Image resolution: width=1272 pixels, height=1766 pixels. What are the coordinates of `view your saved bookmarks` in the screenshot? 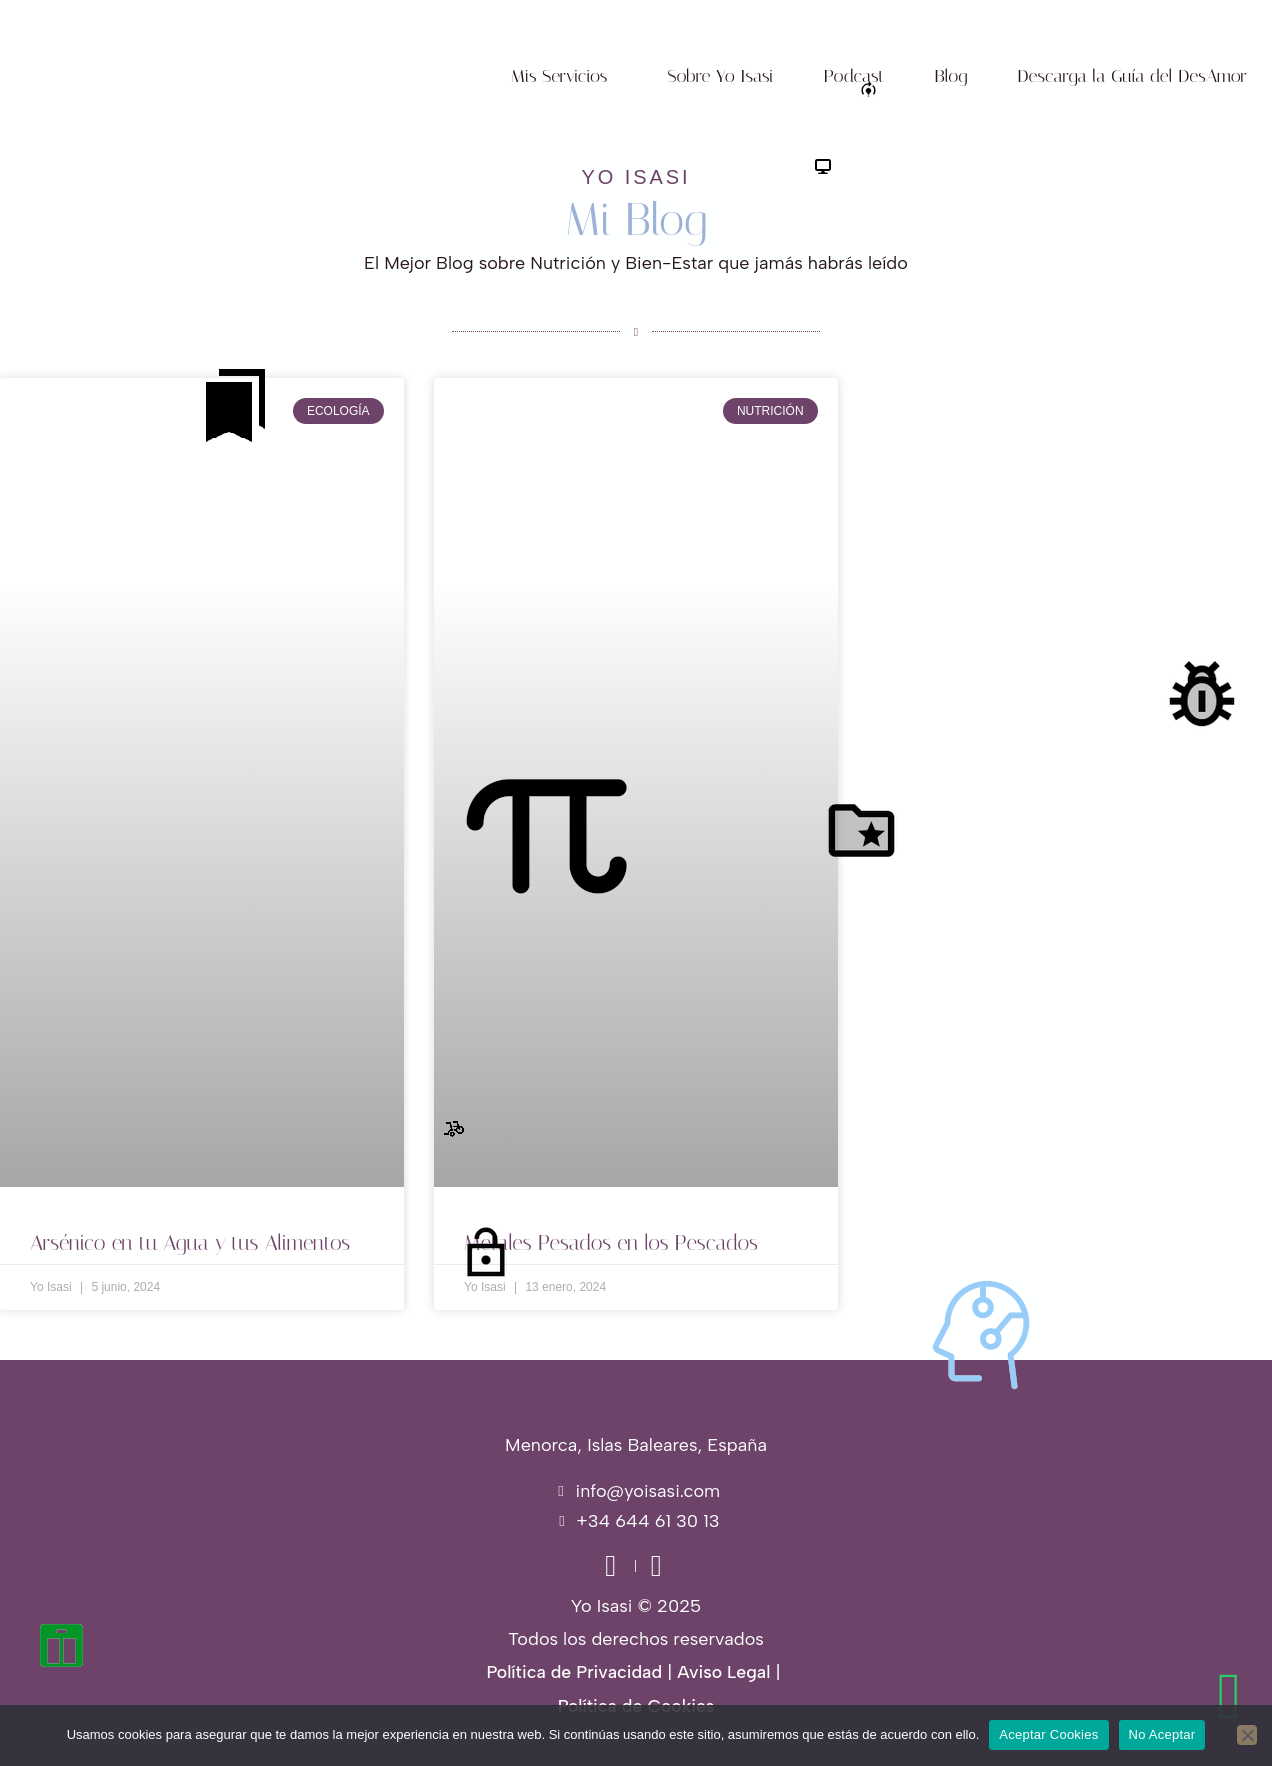 It's located at (235, 405).